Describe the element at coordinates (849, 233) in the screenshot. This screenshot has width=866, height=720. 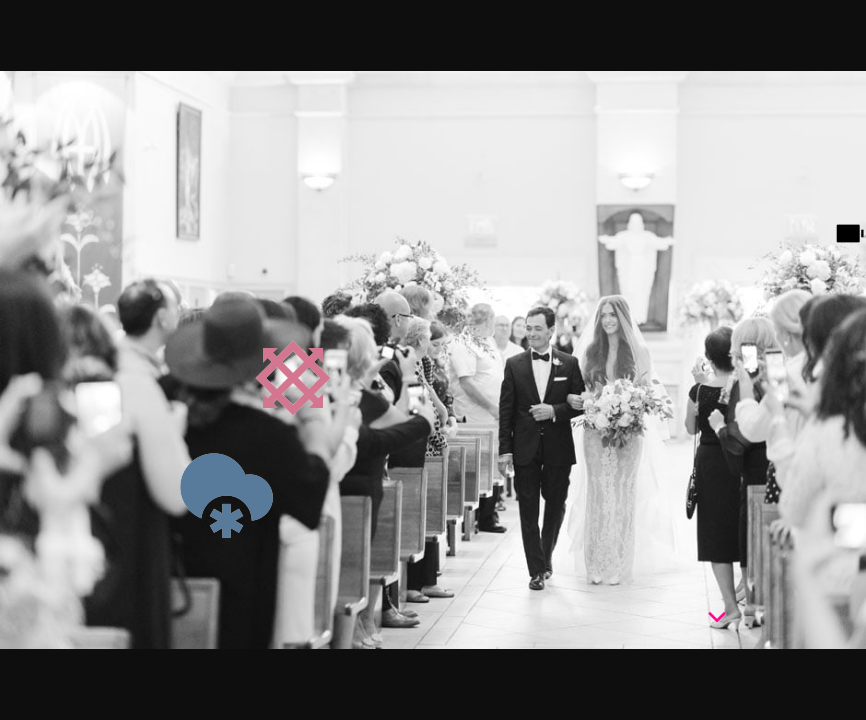
I see `indicates current battery level` at that location.